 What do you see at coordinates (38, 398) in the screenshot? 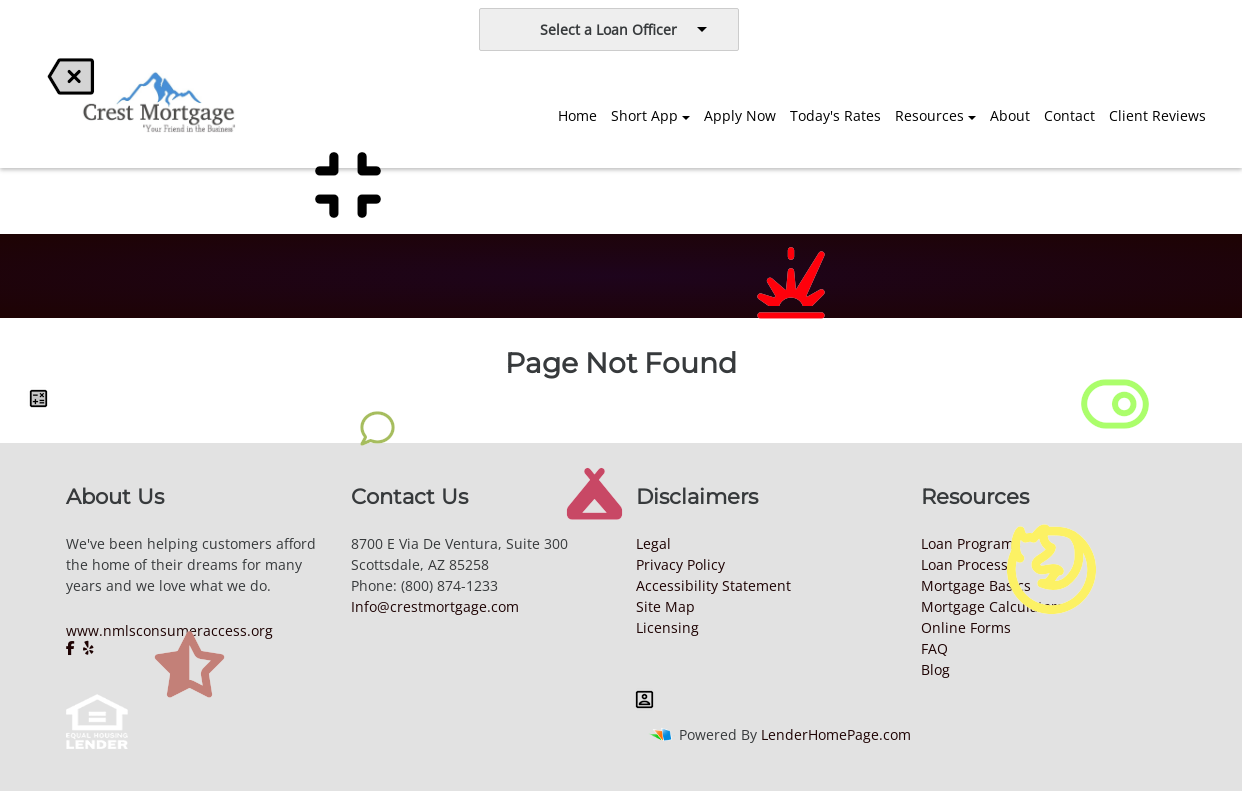
I see `open calculator tool` at bounding box center [38, 398].